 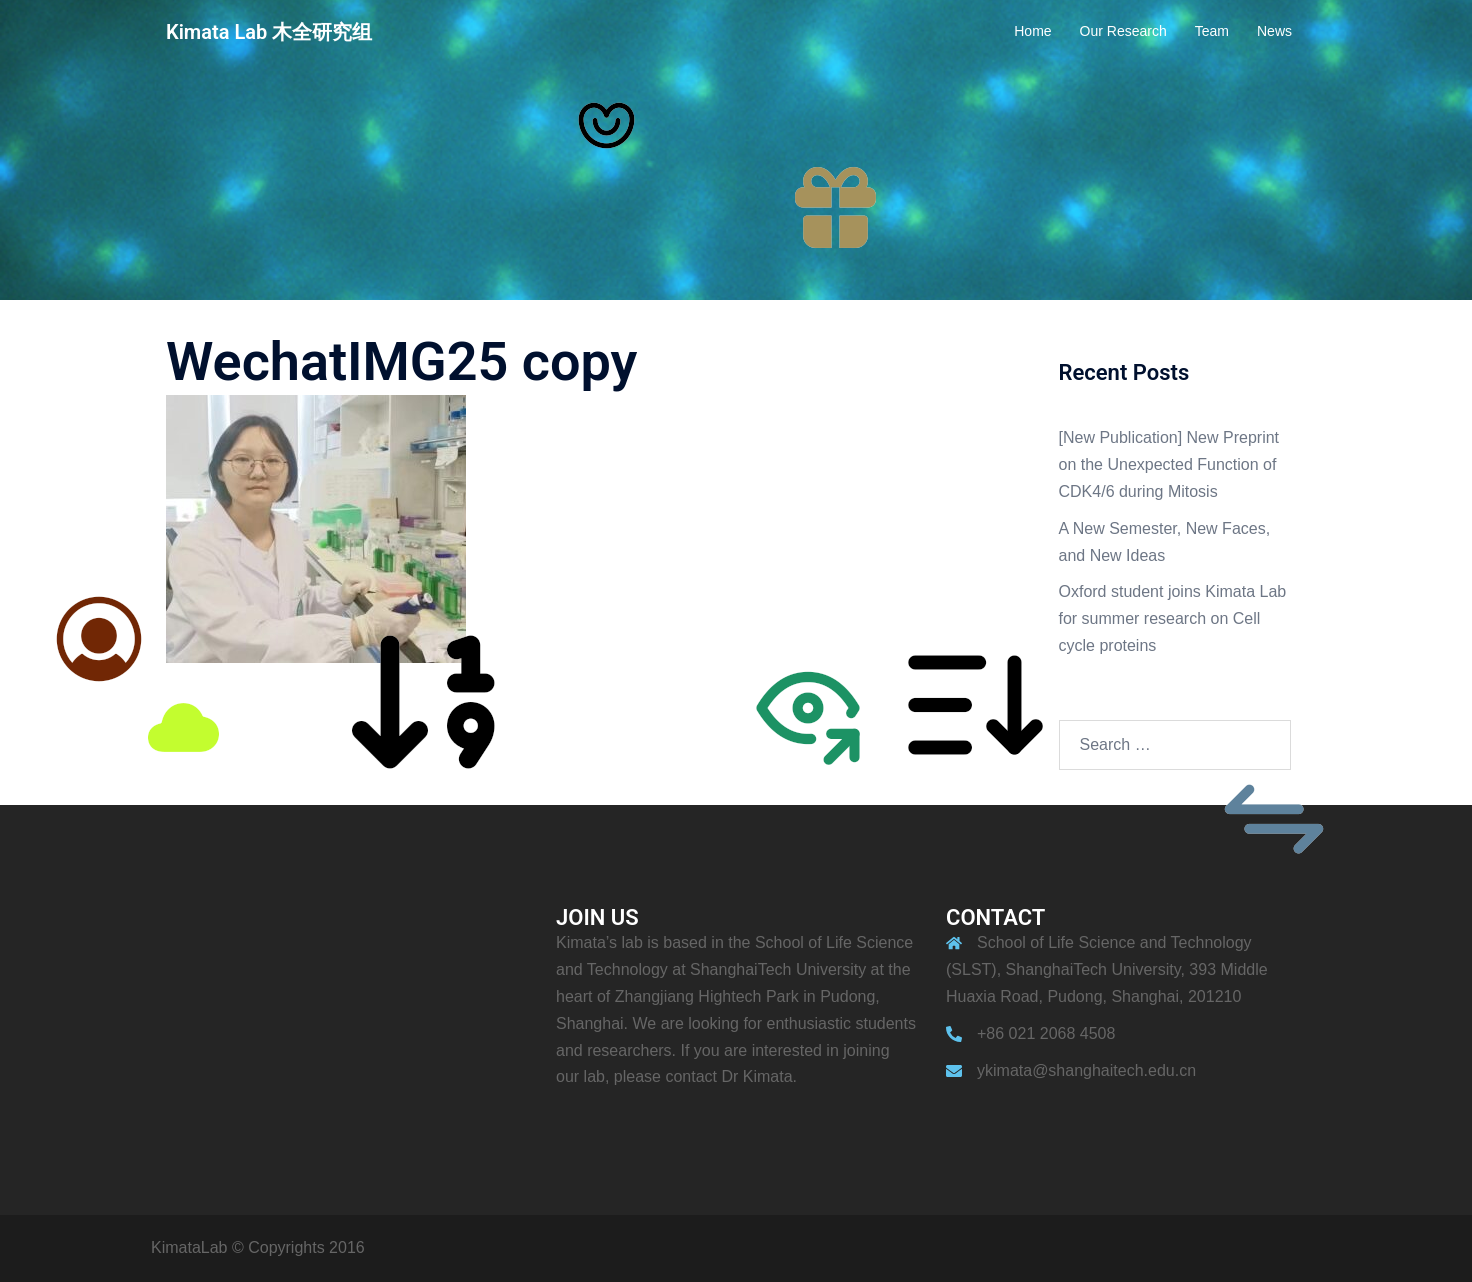 What do you see at coordinates (835, 207) in the screenshot?
I see `view or redeem a gift` at bounding box center [835, 207].